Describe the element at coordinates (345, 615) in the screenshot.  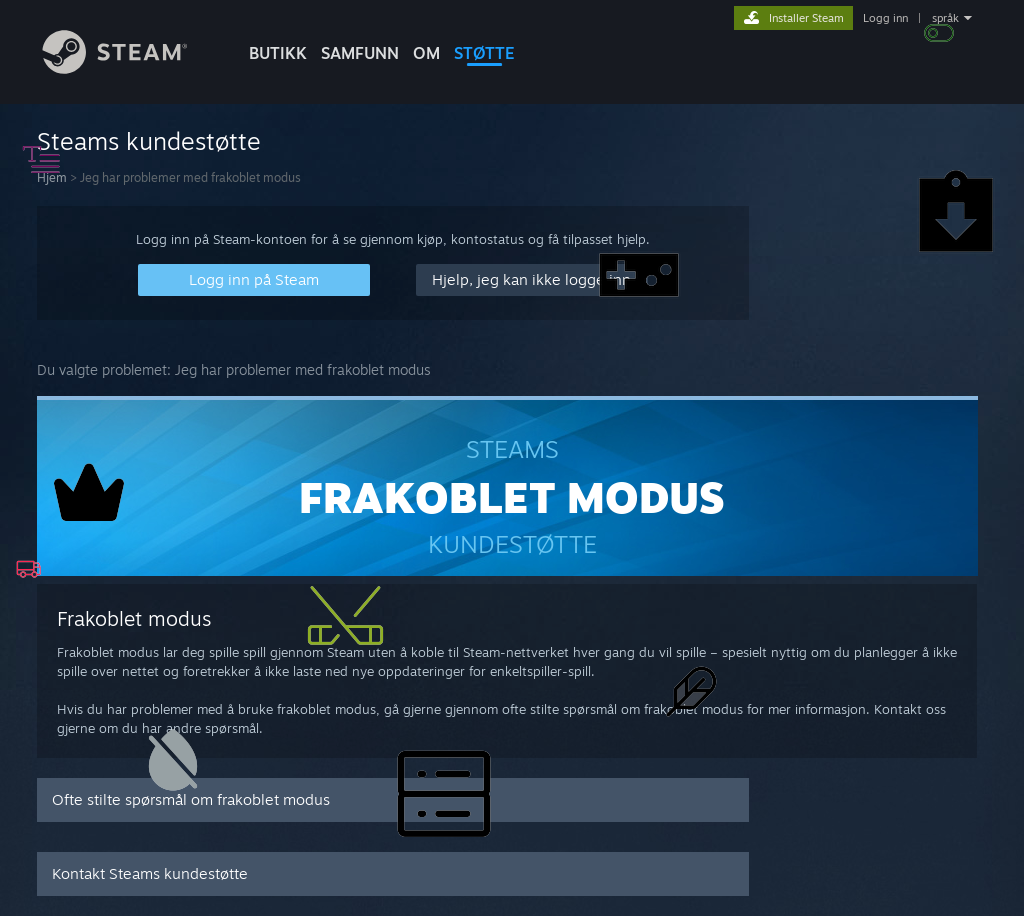
I see `view hockey scores or game updates` at that location.